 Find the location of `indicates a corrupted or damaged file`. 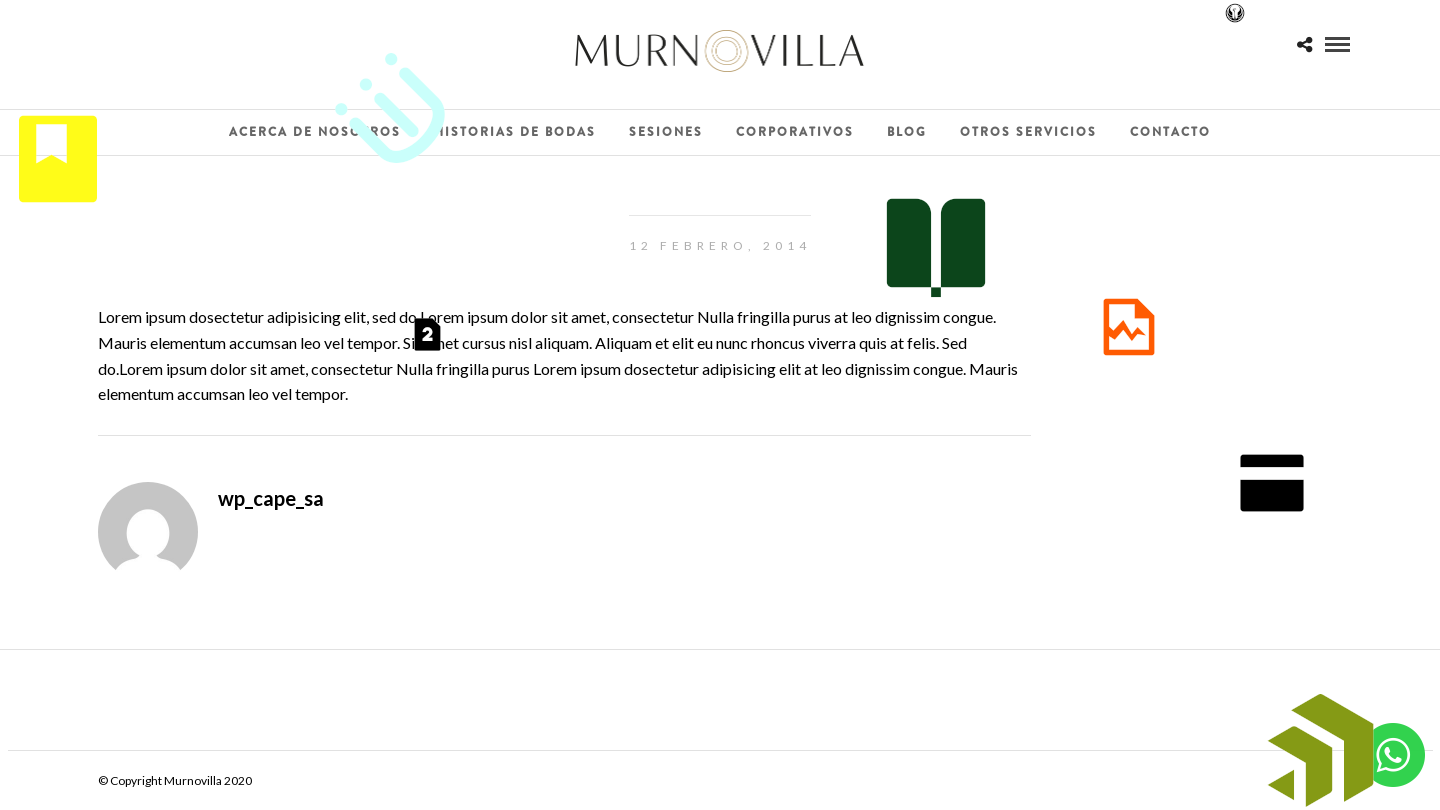

indicates a corrupted or damaged file is located at coordinates (1129, 327).